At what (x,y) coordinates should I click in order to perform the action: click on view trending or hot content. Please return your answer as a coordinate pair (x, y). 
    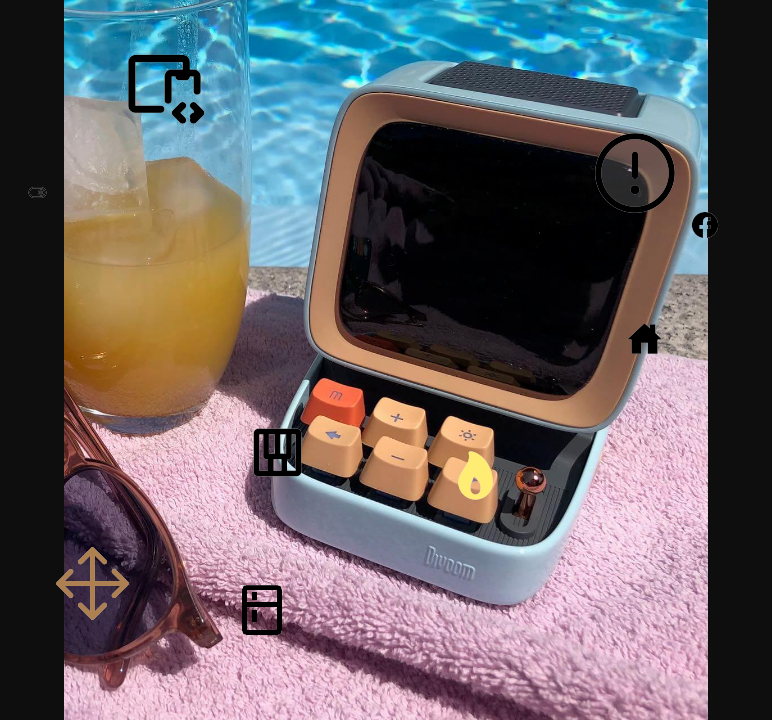
    Looking at the image, I should click on (475, 475).